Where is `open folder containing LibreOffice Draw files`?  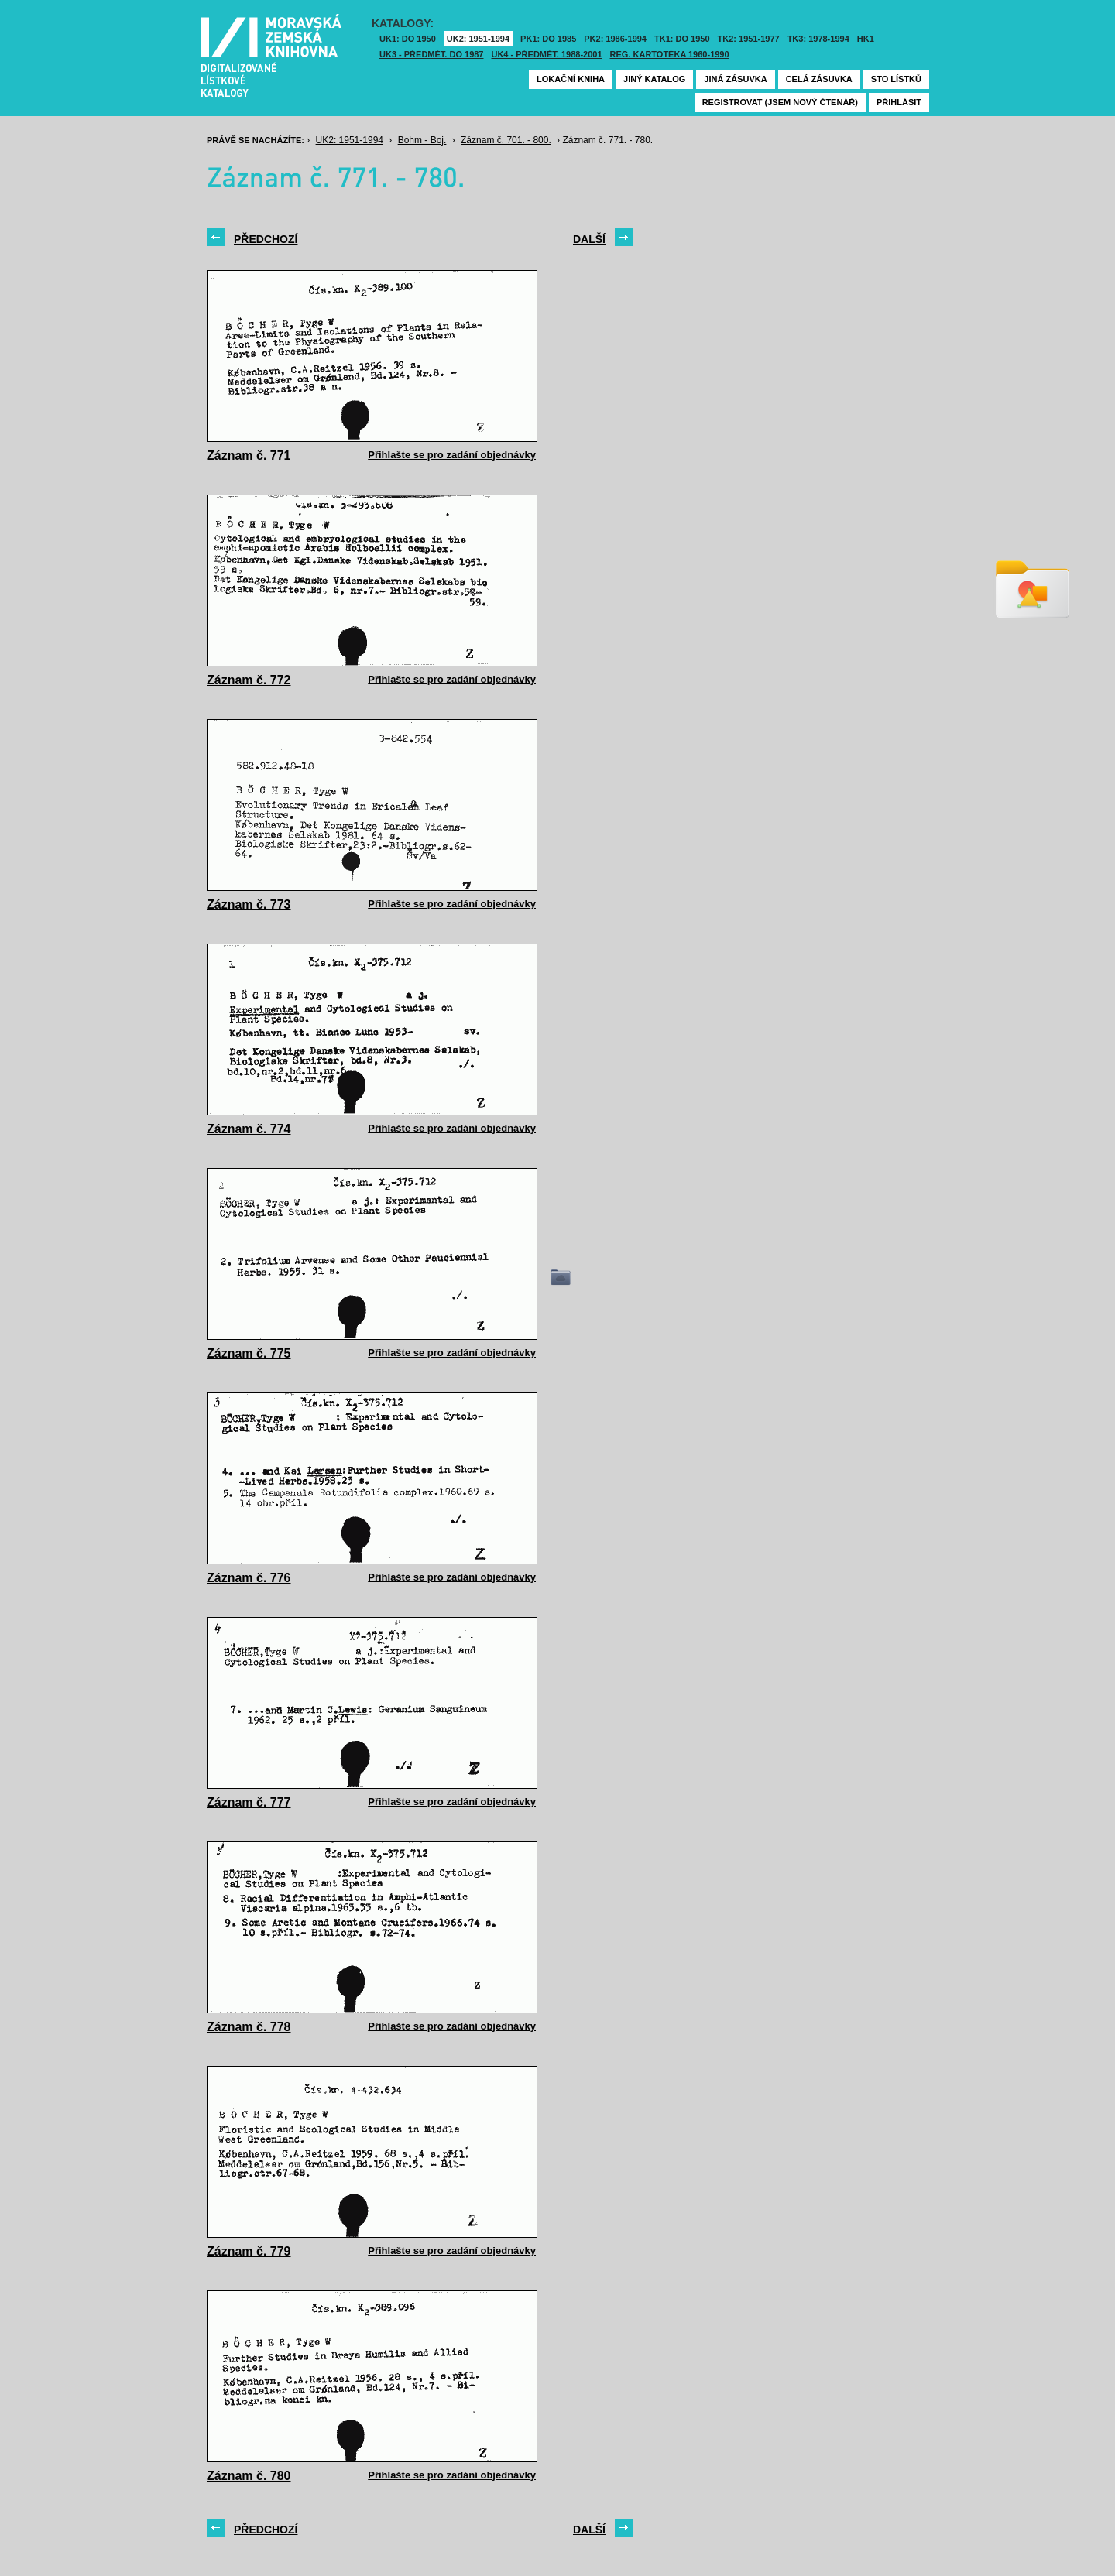 open folder containing LibreOffice Draw files is located at coordinates (1032, 591).